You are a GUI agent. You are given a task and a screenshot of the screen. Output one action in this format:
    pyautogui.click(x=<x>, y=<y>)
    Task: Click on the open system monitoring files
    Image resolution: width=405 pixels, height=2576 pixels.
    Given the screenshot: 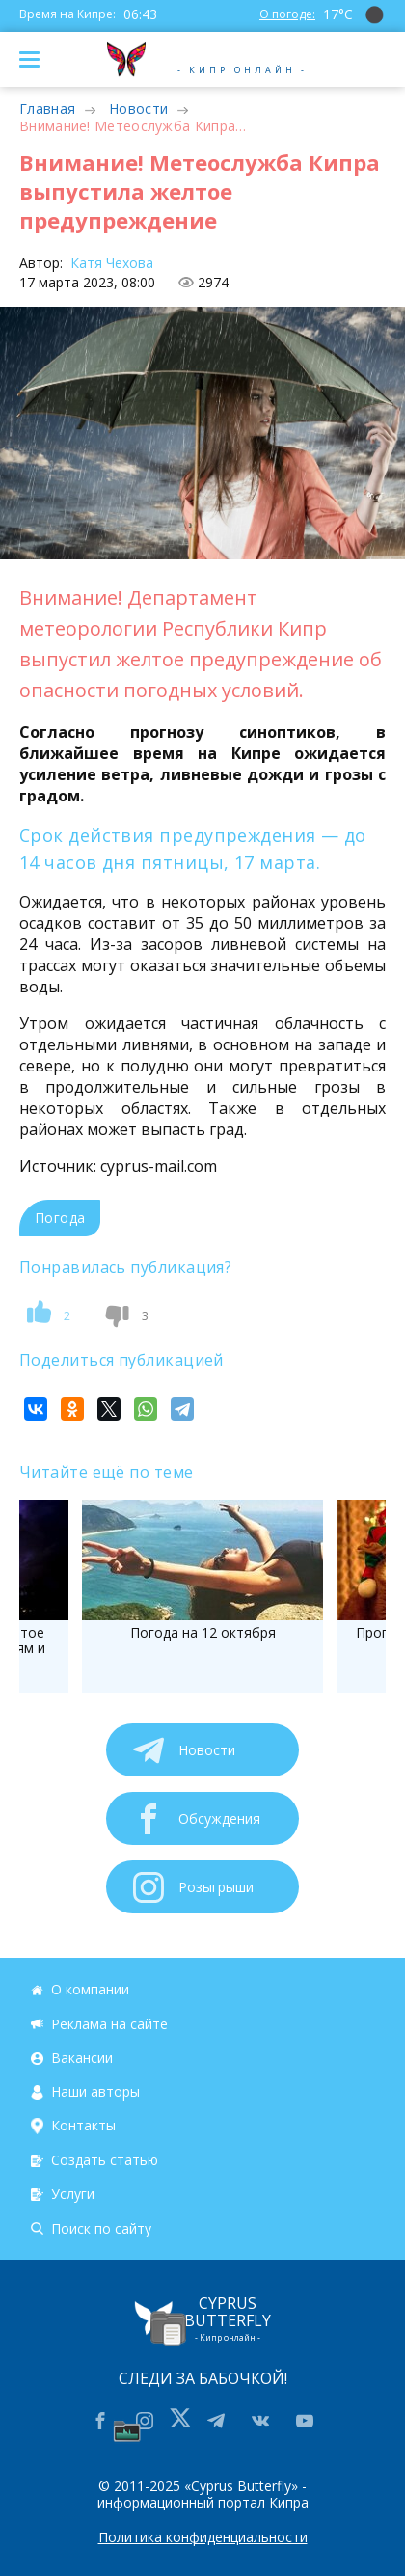 What is the action you would take?
    pyautogui.click(x=126, y=2431)
    